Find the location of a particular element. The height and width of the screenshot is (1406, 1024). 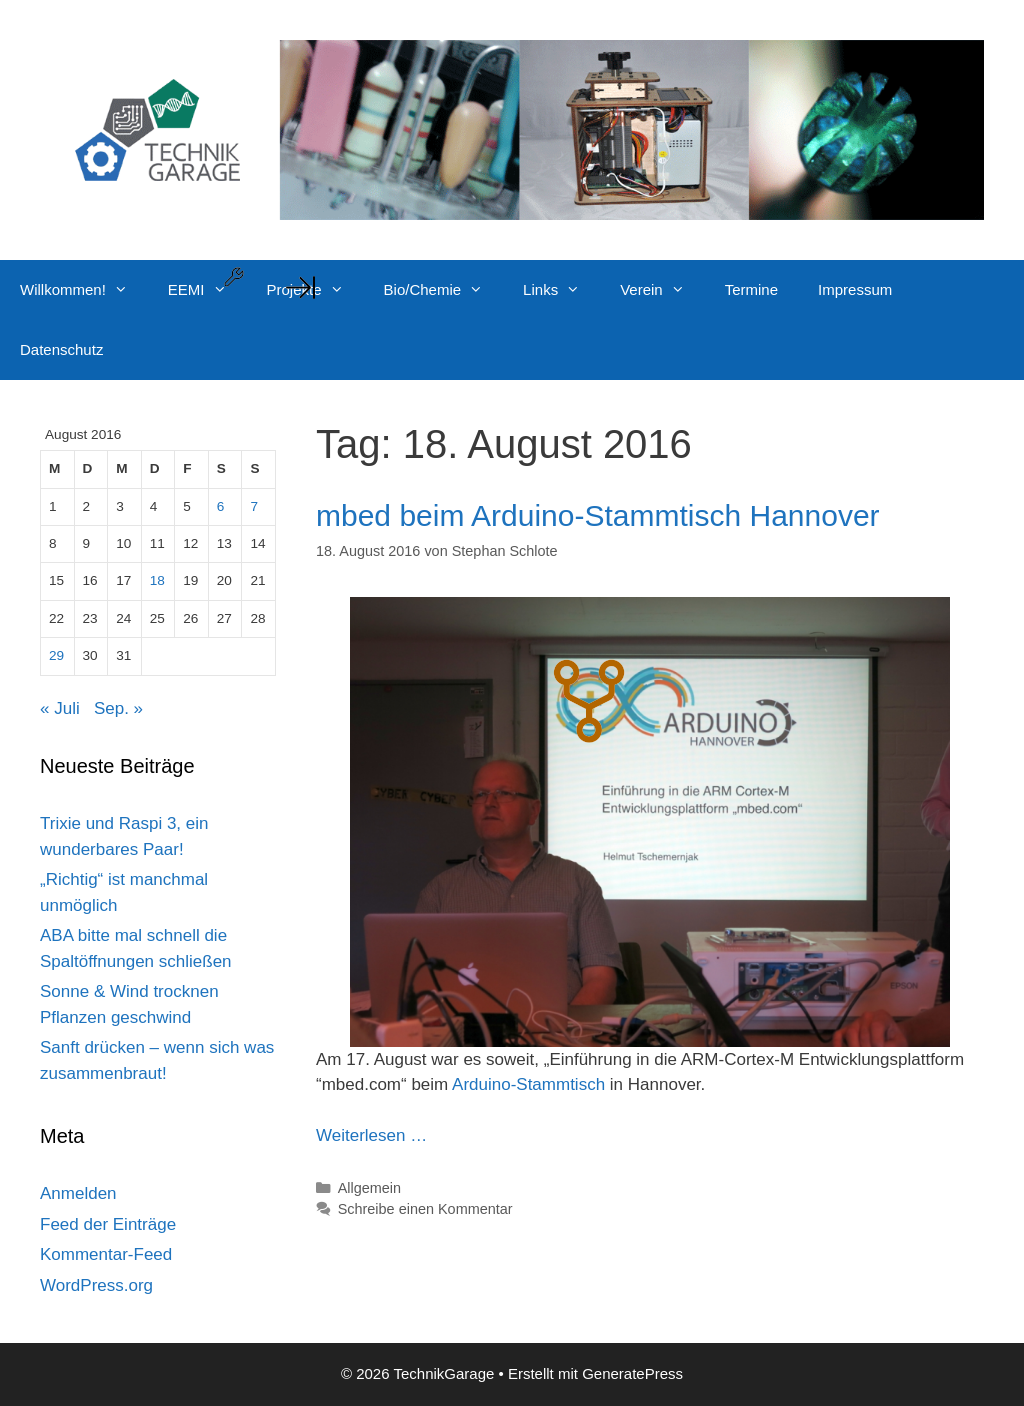

move cursor to the next tab stop is located at coordinates (298, 286).